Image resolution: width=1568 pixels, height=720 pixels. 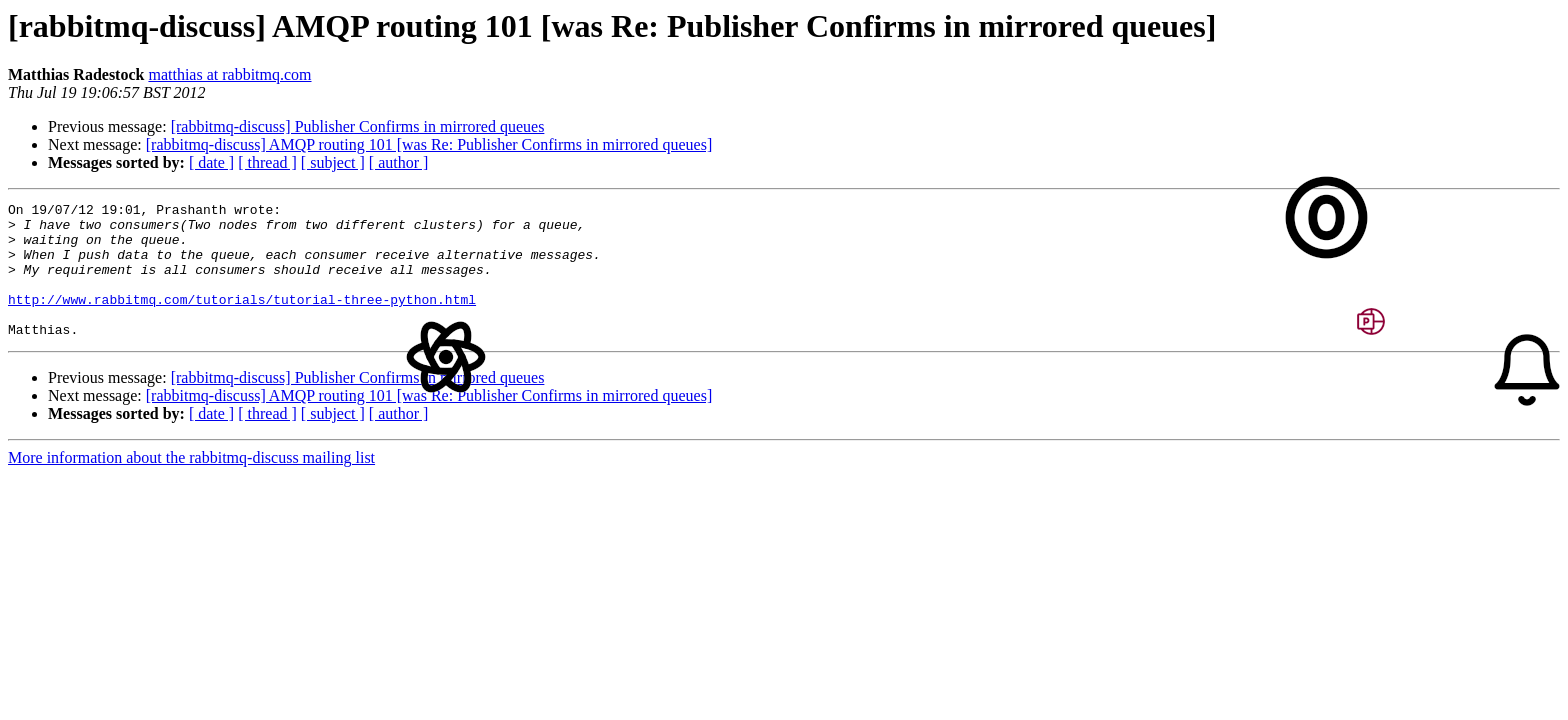 What do you see at coordinates (1370, 321) in the screenshot?
I see `open microsoft powerpoint` at bounding box center [1370, 321].